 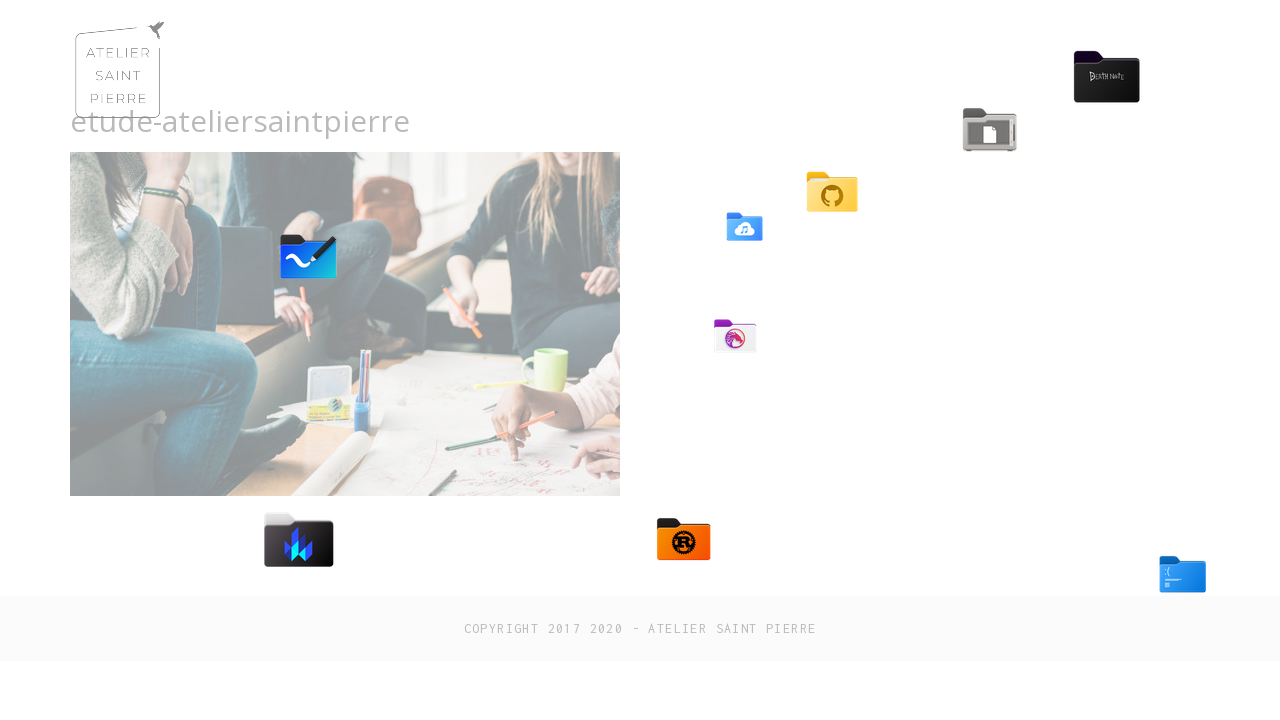 I want to click on open a secure vault folder, so click(x=989, y=130).